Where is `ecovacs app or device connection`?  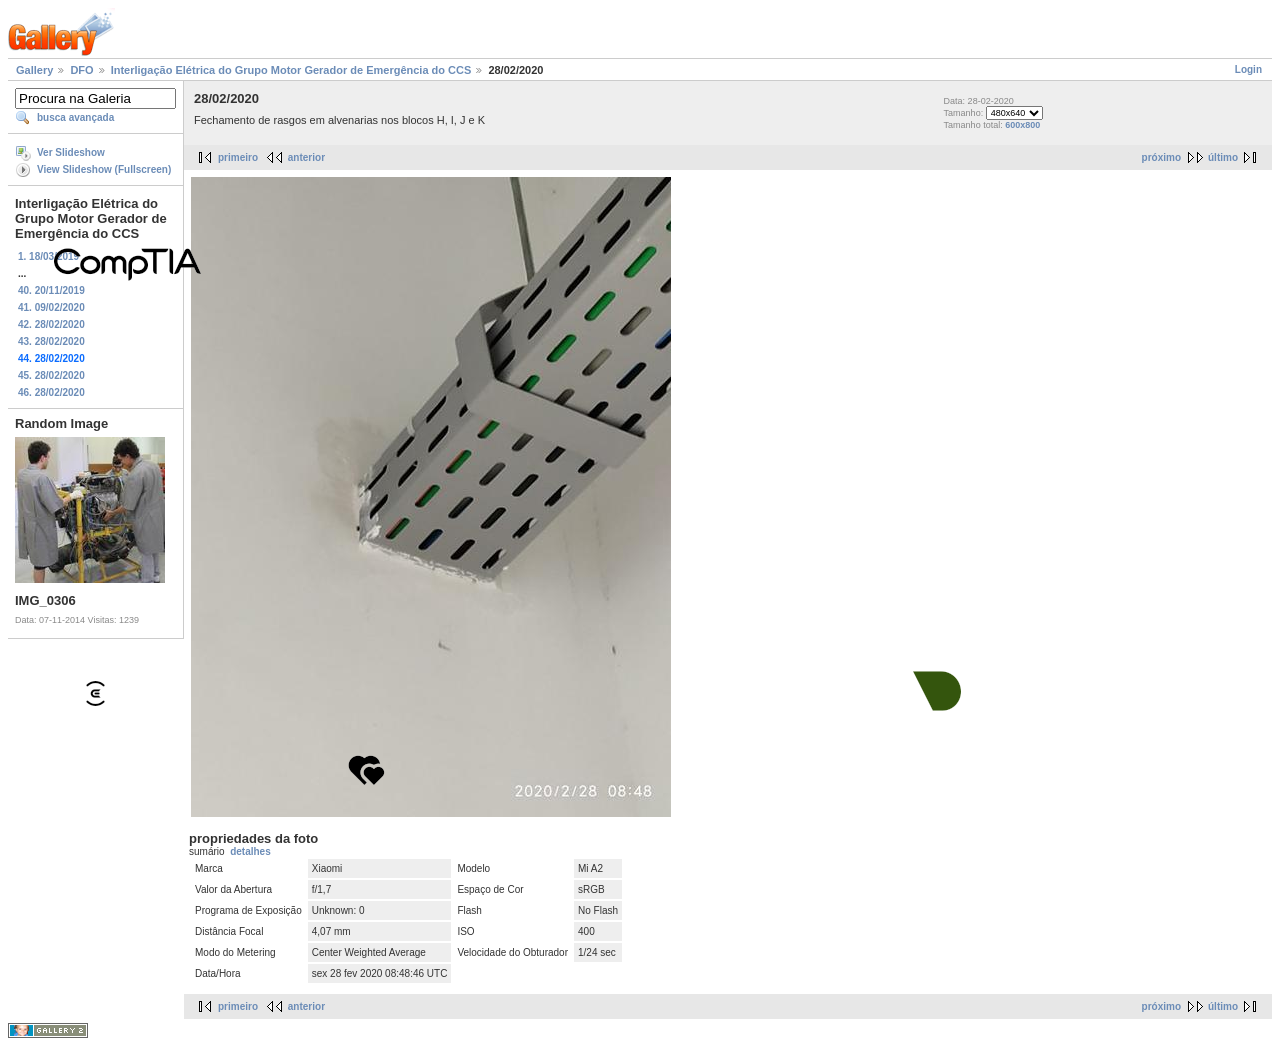 ecovacs app or device connection is located at coordinates (95, 693).